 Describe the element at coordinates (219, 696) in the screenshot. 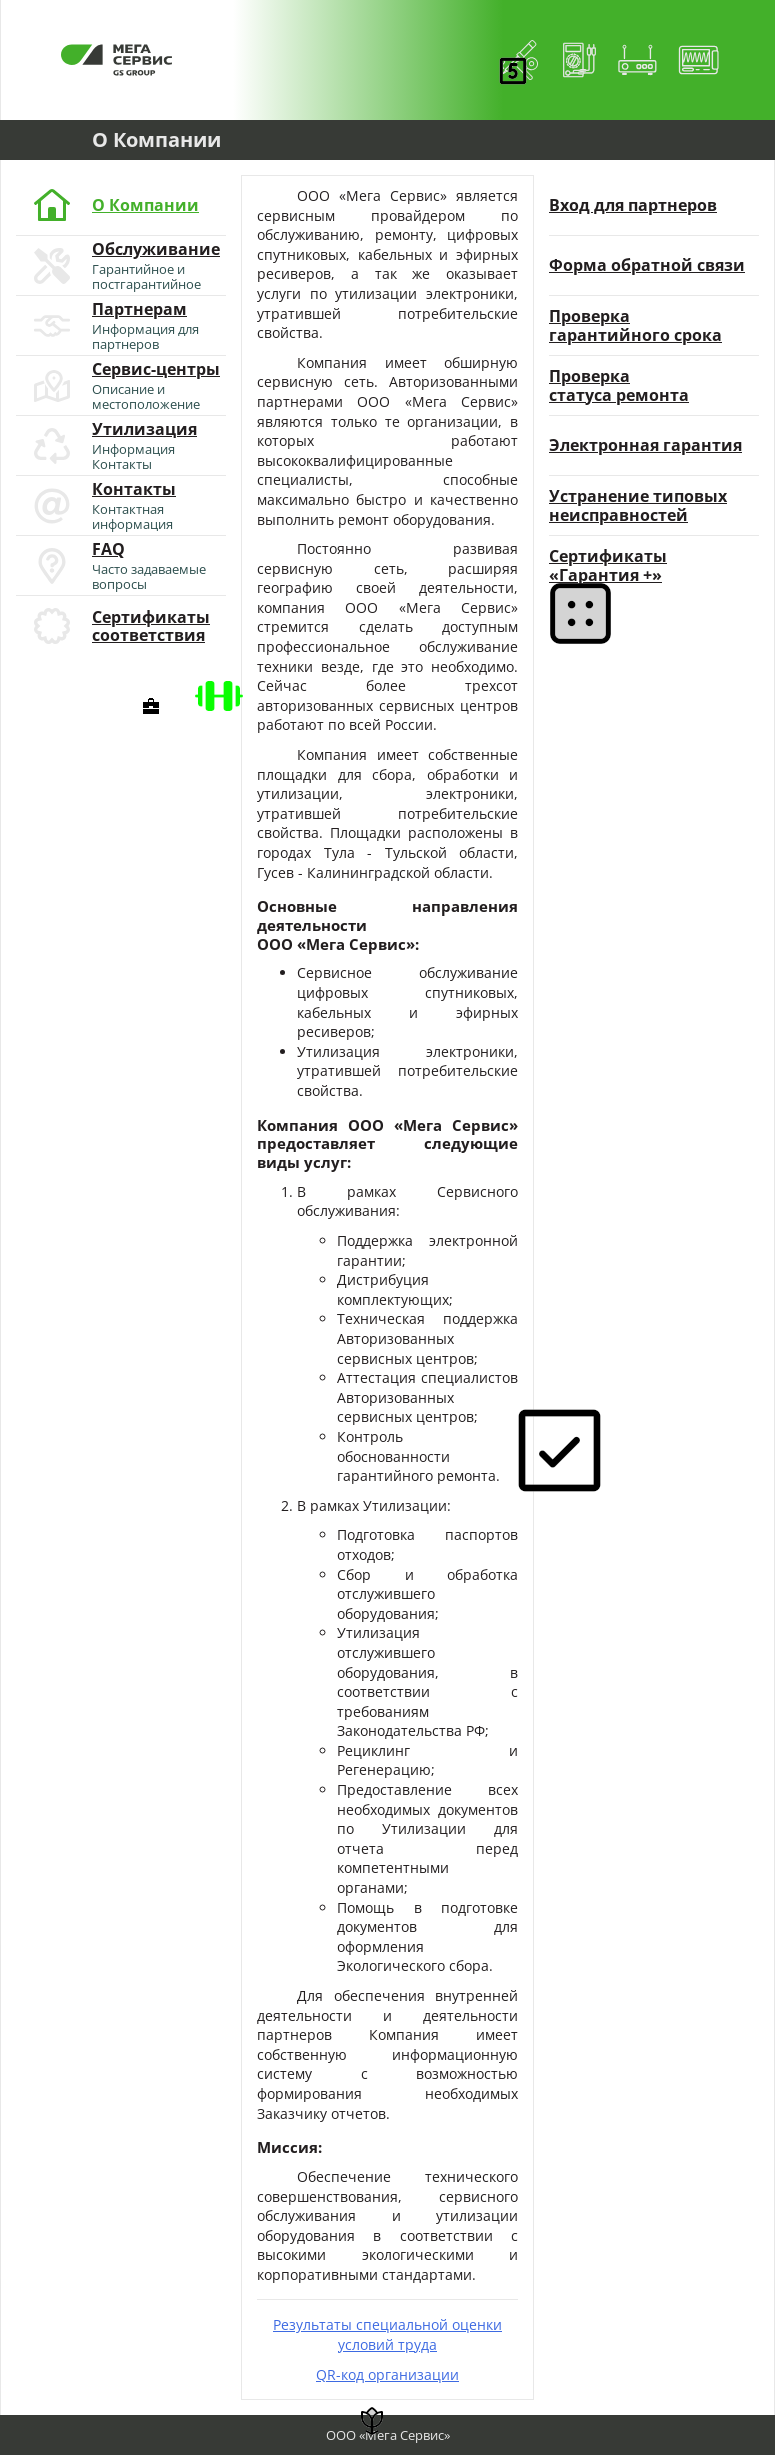

I see `access workout or fitness features` at that location.